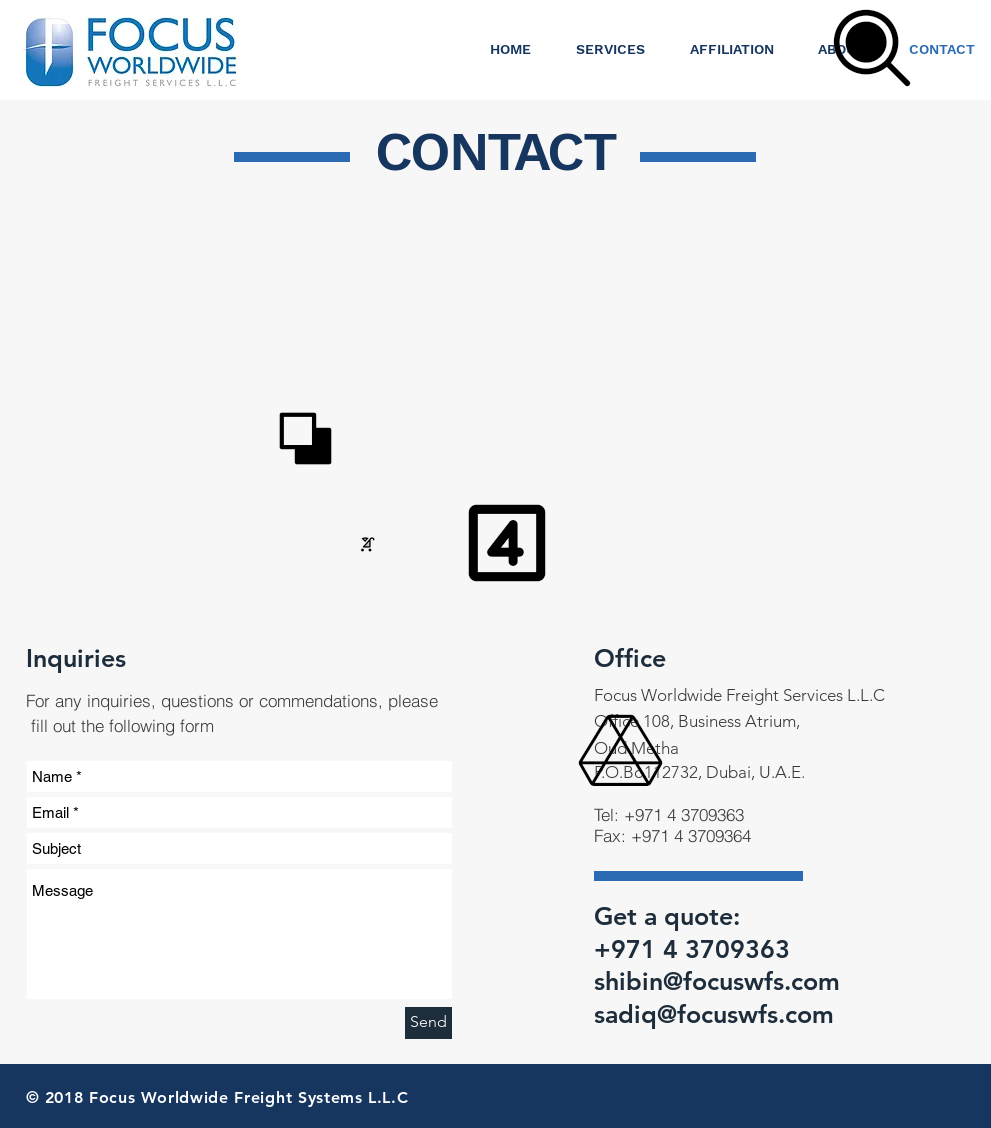 The image size is (991, 1128). Describe the element at coordinates (507, 543) in the screenshot. I see `select or navigate to item number four` at that location.